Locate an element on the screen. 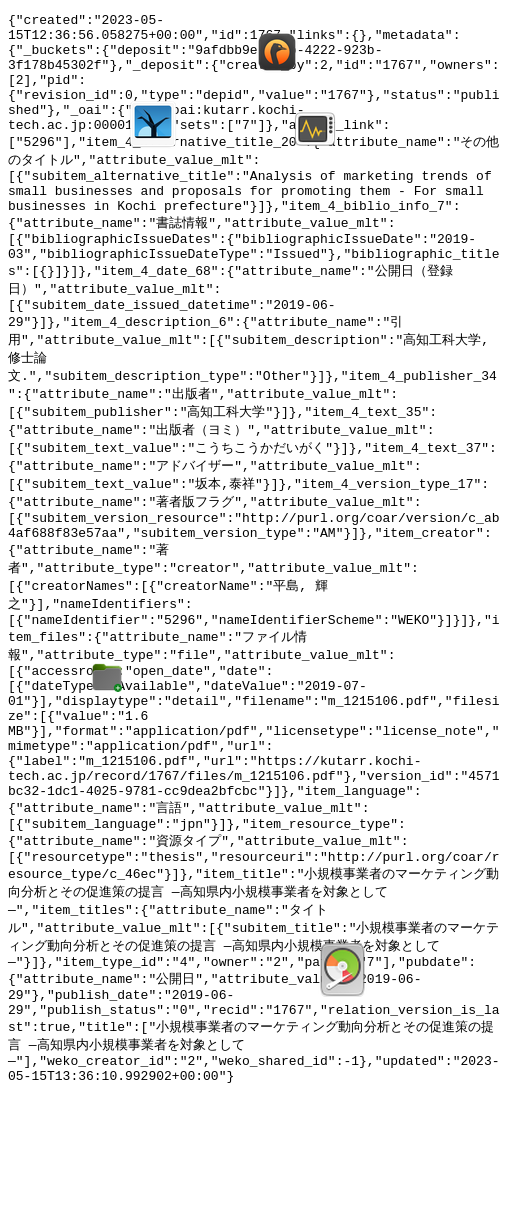 This screenshot has width=511, height=1228. open gparted disk partition editor is located at coordinates (342, 969).